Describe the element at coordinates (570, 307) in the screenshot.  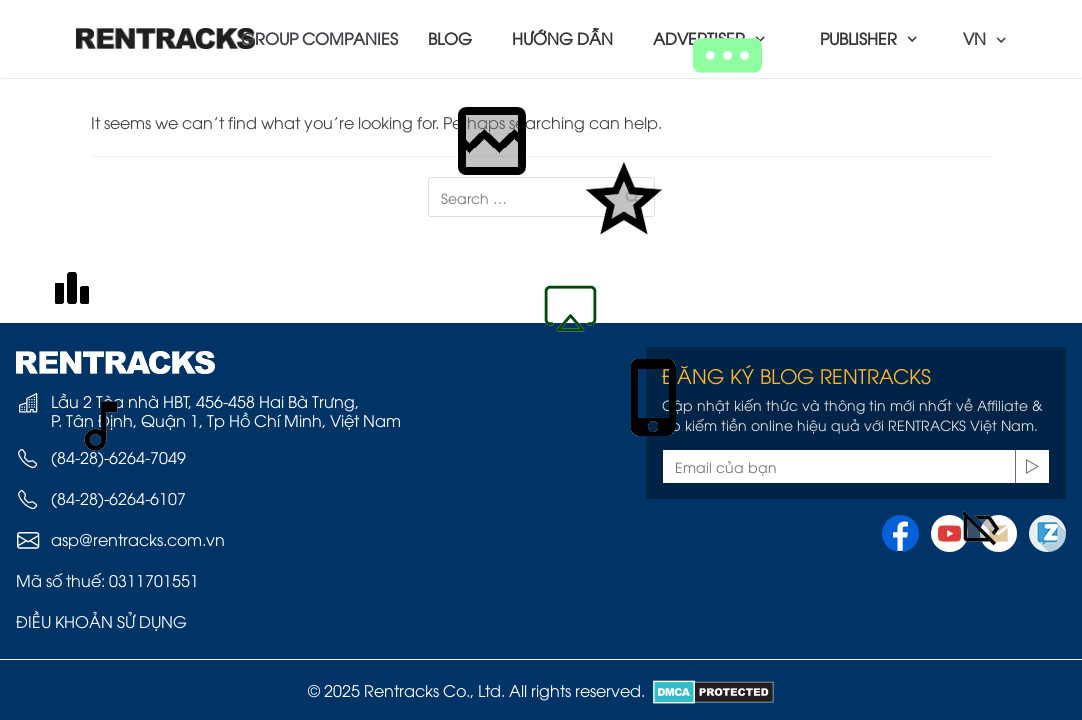
I see `stream content to an external display` at that location.